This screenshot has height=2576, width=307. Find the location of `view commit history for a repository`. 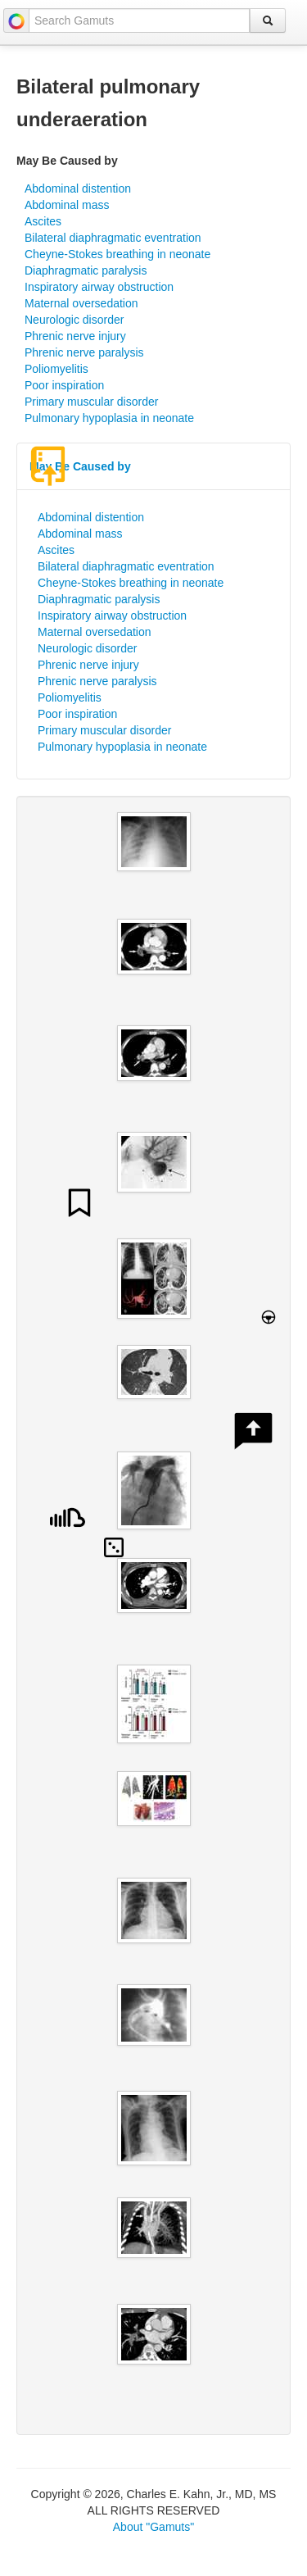

view commit history for a repository is located at coordinates (47, 465).